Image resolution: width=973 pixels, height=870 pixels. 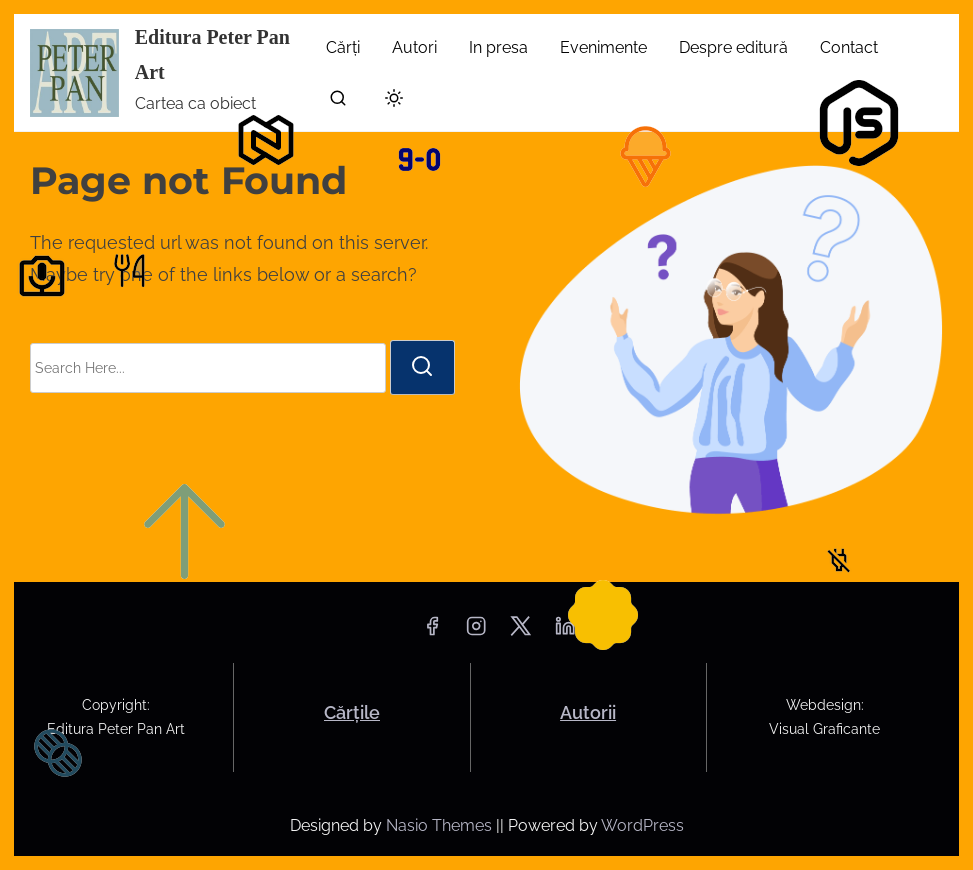 I want to click on indicates an achievement or award badge, so click(x=603, y=615).